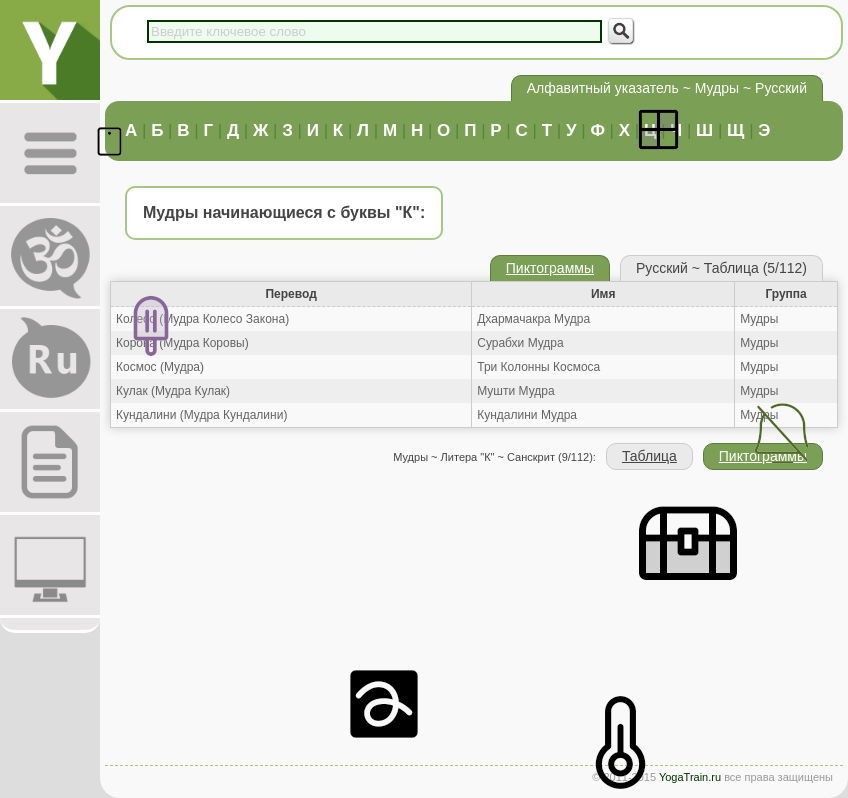  I want to click on tablet device with front-facing camera, so click(109, 141).